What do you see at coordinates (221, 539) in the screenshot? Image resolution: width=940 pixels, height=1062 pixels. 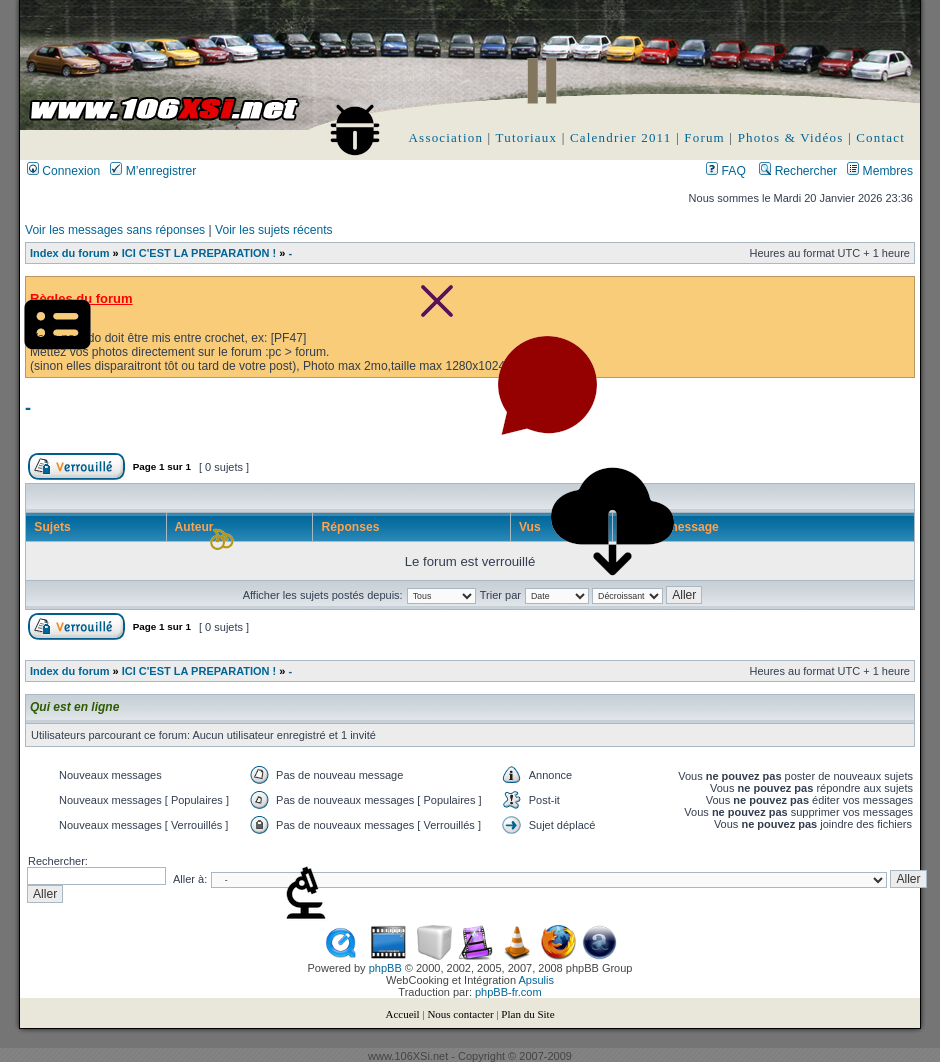 I see `indicates fruit or produce category` at bounding box center [221, 539].